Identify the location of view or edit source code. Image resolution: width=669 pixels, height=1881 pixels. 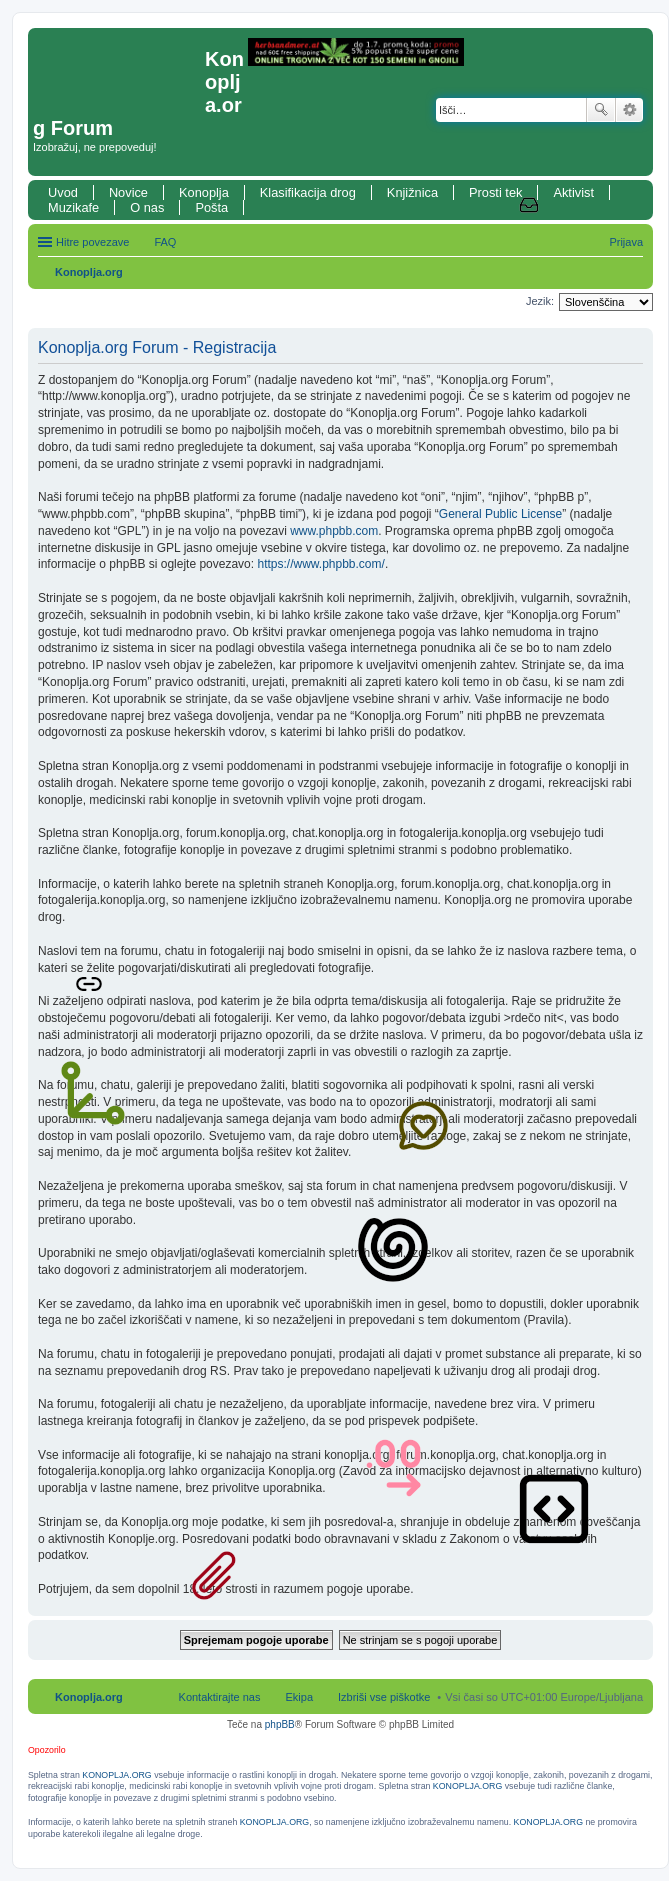
(554, 1509).